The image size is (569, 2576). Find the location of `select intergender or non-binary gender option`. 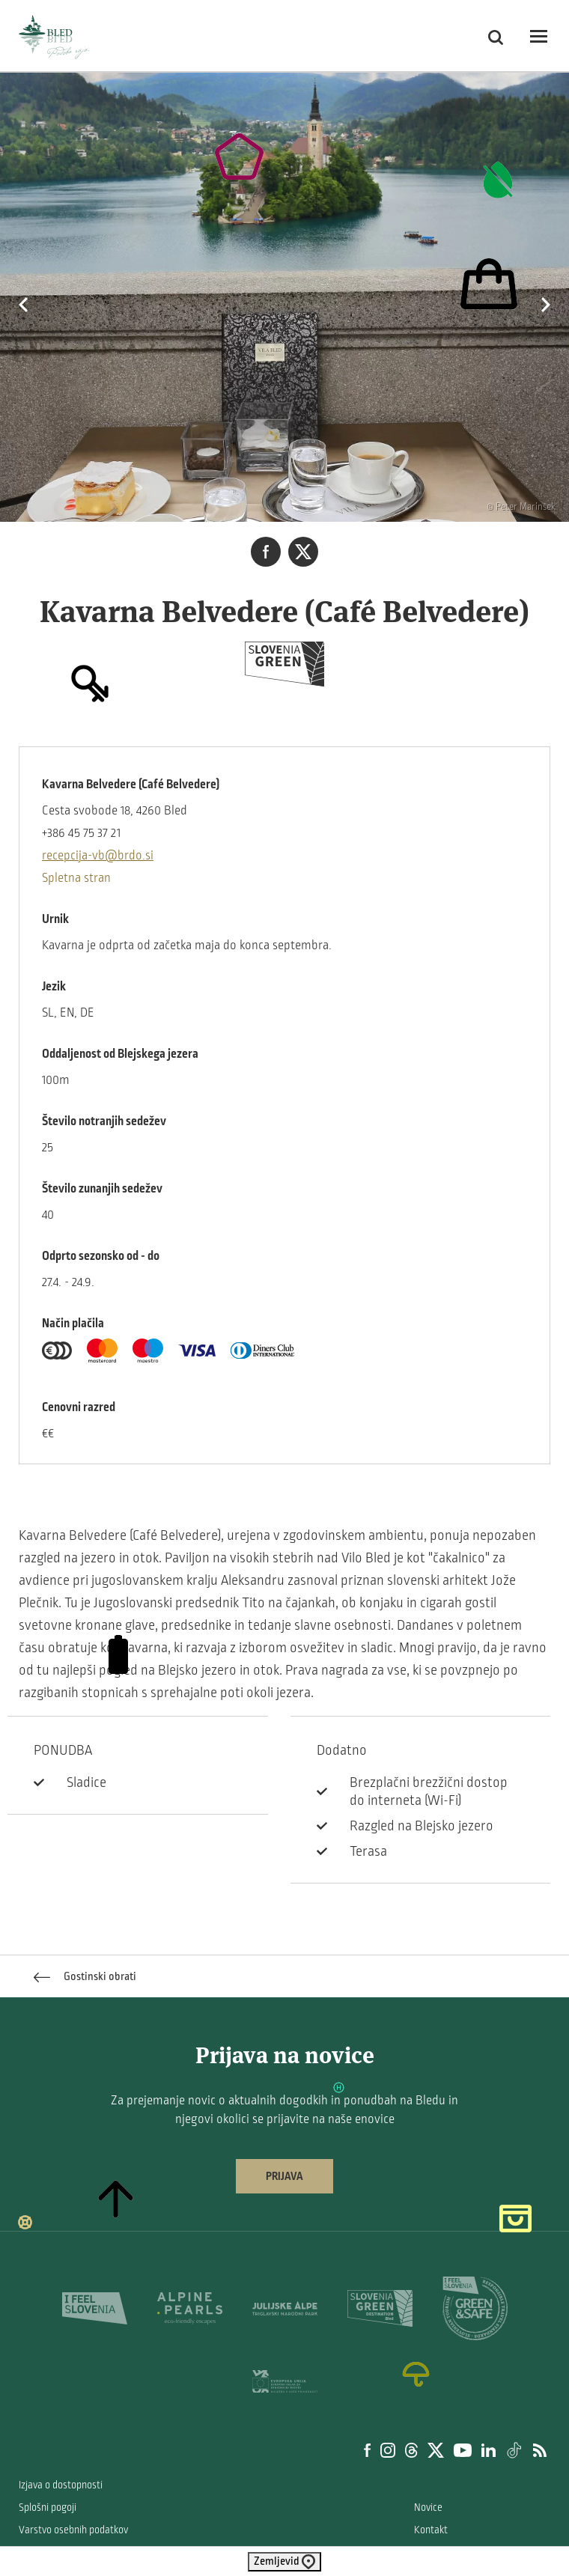

select intergender or non-binary gender option is located at coordinates (90, 683).